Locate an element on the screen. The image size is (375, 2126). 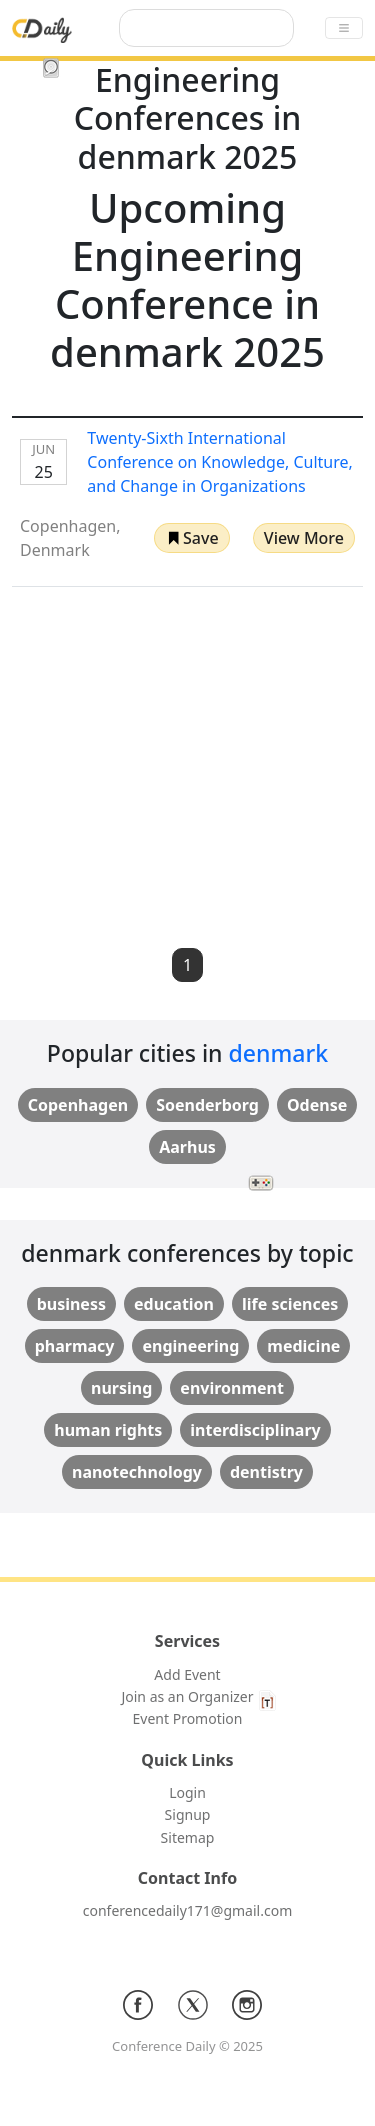
game controller input device detected is located at coordinates (261, 1183).